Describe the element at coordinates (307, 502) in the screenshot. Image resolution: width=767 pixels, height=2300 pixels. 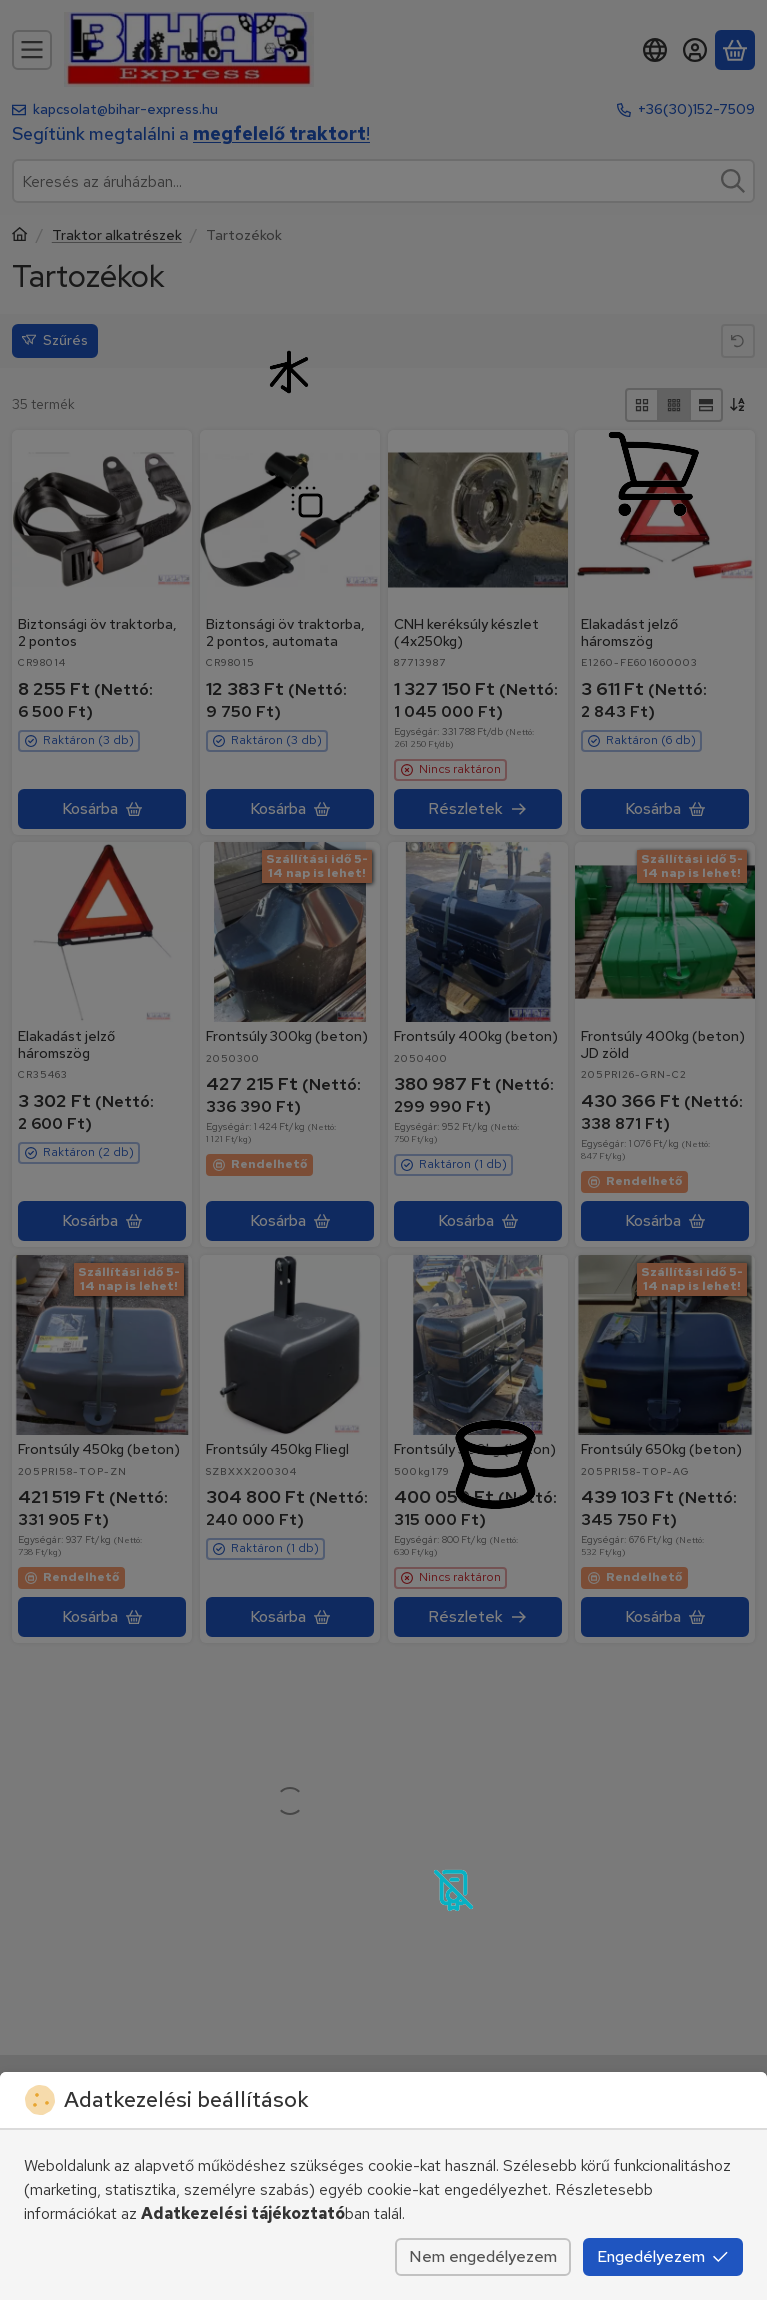
I see `drag and drop to reorder items` at that location.